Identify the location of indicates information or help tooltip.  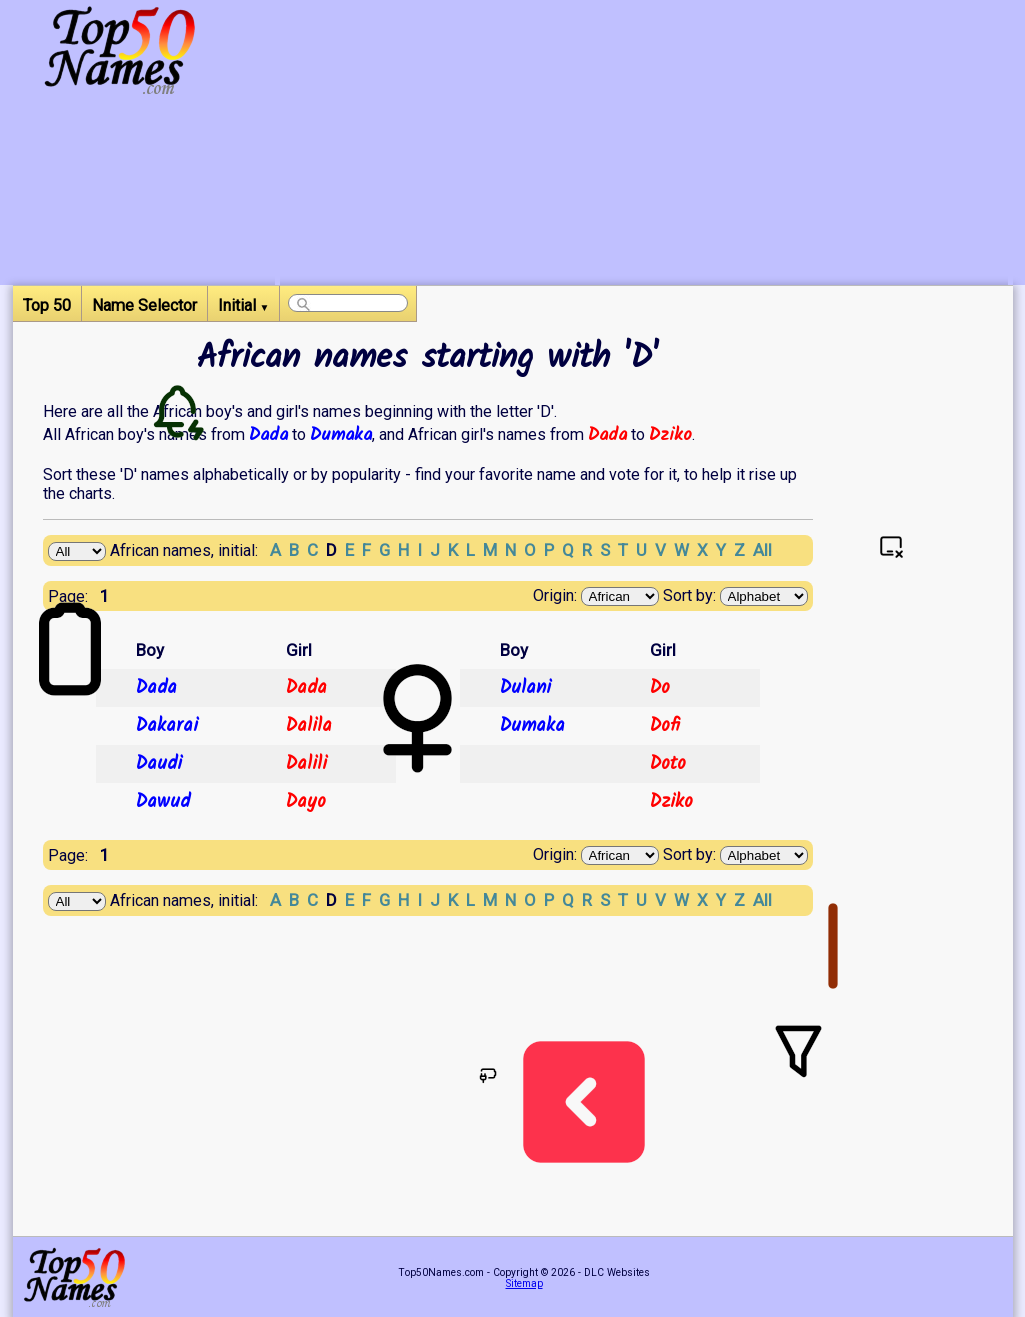
(833, 946).